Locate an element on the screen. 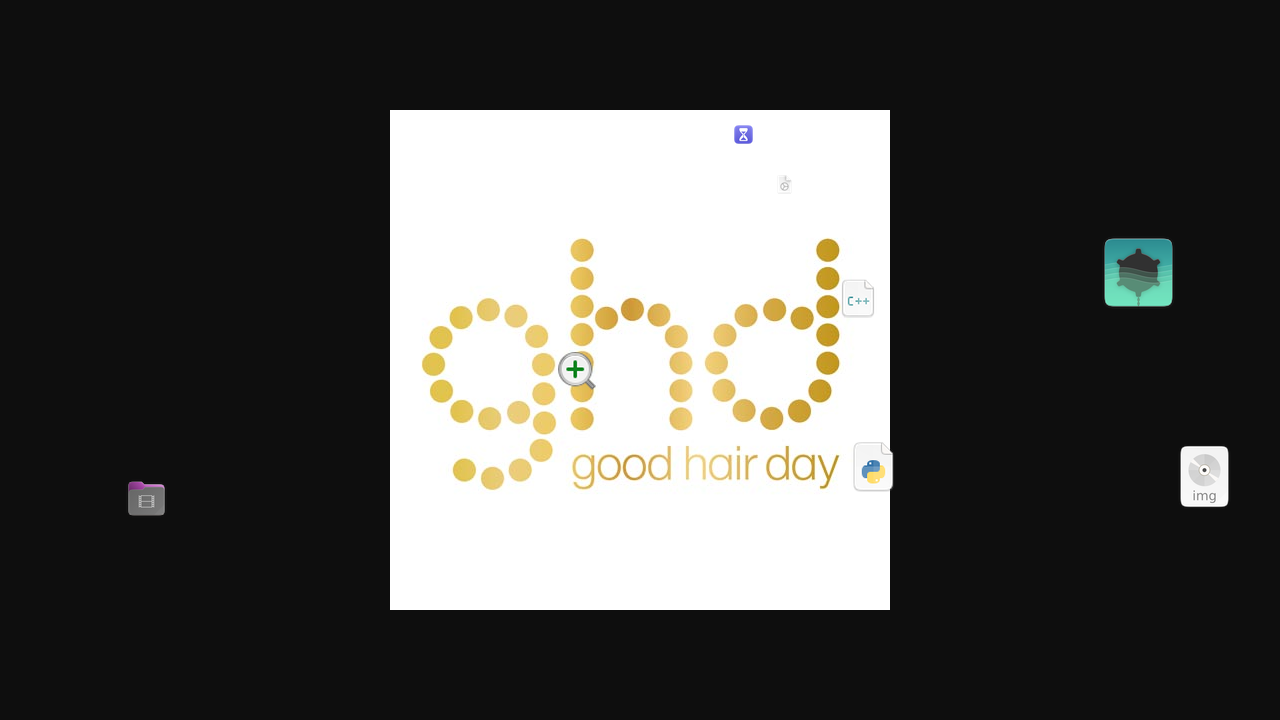 Image resolution: width=1280 pixels, height=720 pixels. open your videos folder is located at coordinates (146, 498).